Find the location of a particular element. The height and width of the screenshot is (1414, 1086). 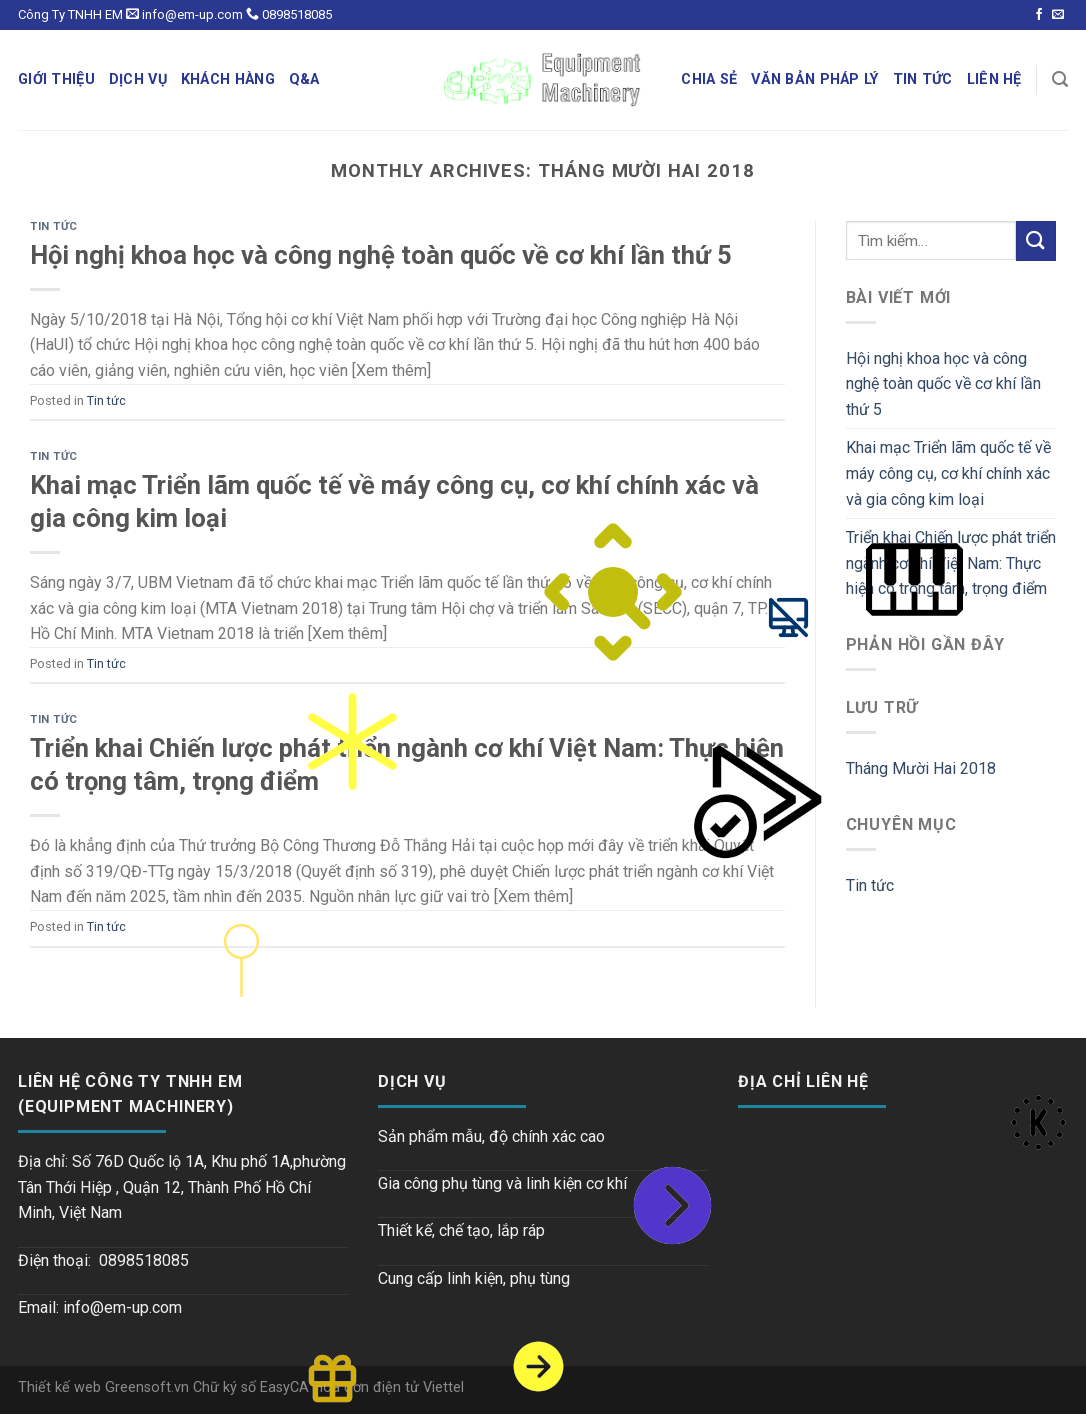

open piano or keyboard instrument tool is located at coordinates (914, 579).